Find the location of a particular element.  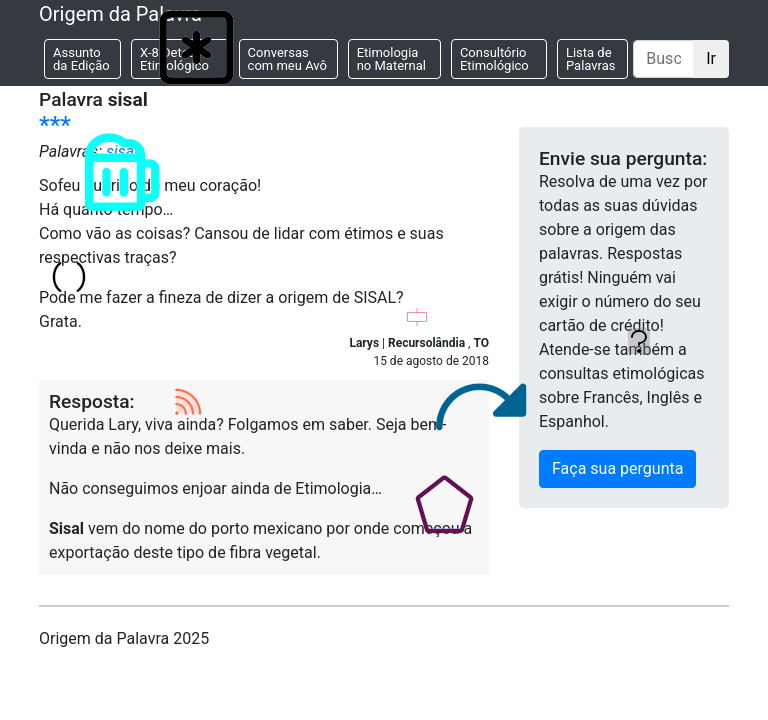

subscribe to RSS feed is located at coordinates (187, 403).